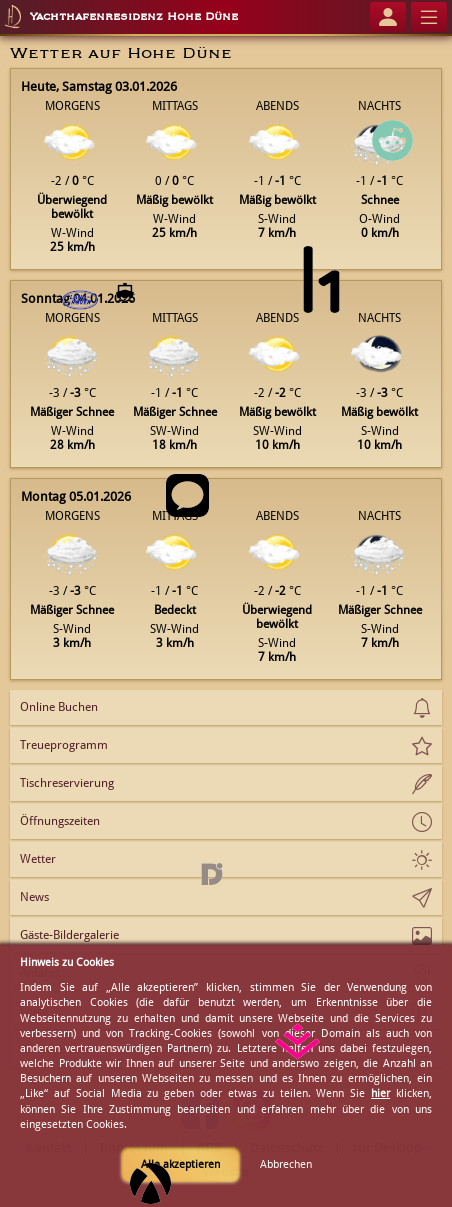 The height and width of the screenshot is (1207, 452). I want to click on open the Reddit app, so click(392, 140).